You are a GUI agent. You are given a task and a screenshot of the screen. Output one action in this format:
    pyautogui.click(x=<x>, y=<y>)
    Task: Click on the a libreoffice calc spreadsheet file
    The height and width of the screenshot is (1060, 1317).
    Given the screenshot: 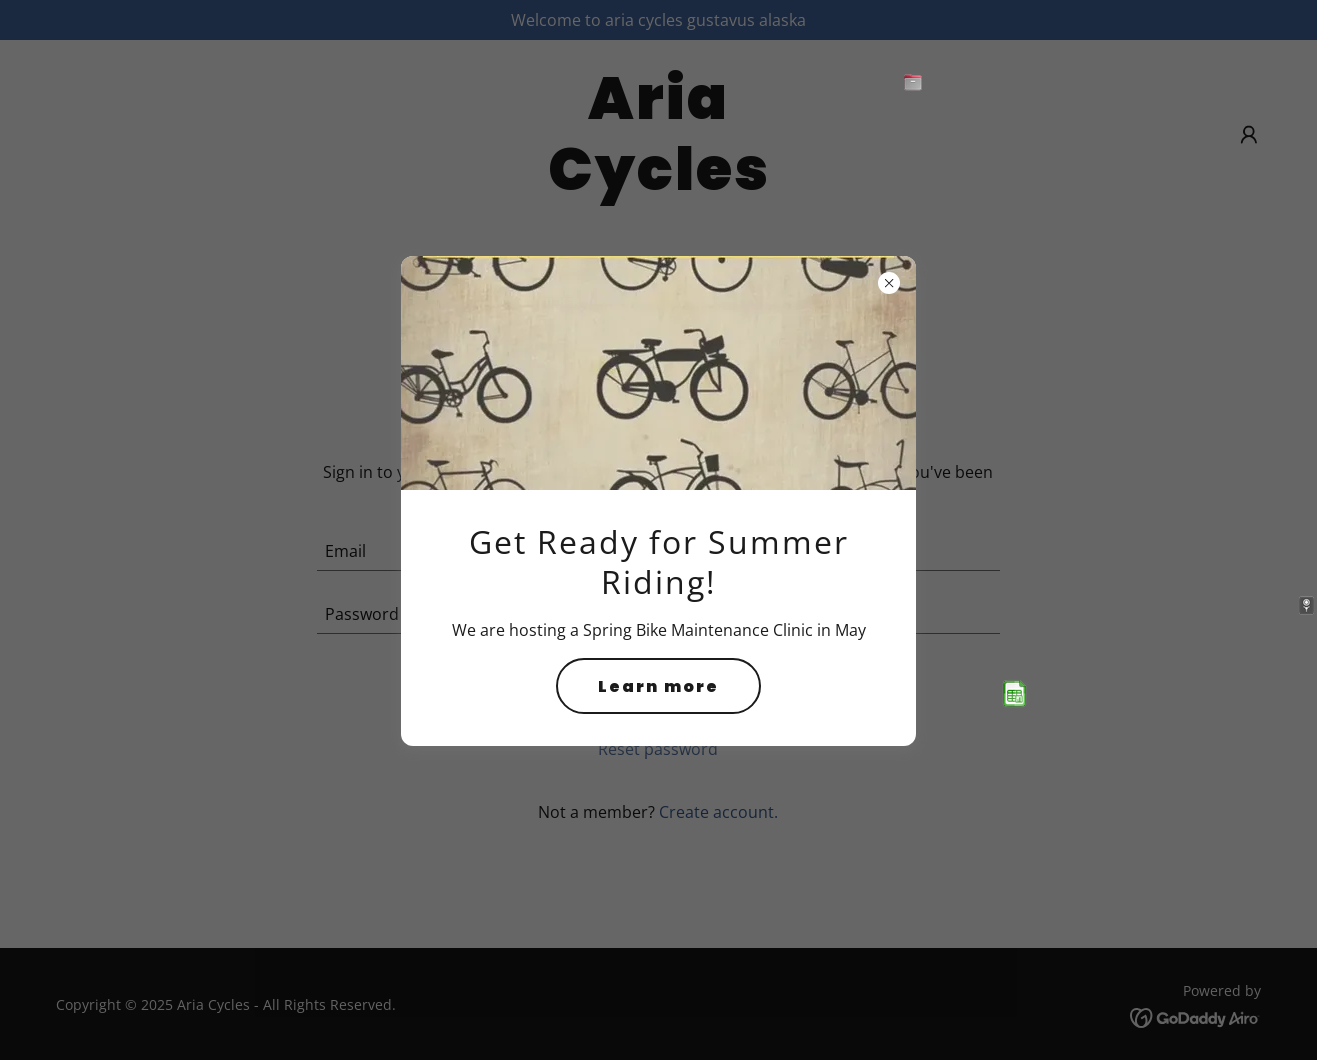 What is the action you would take?
    pyautogui.click(x=1014, y=693)
    